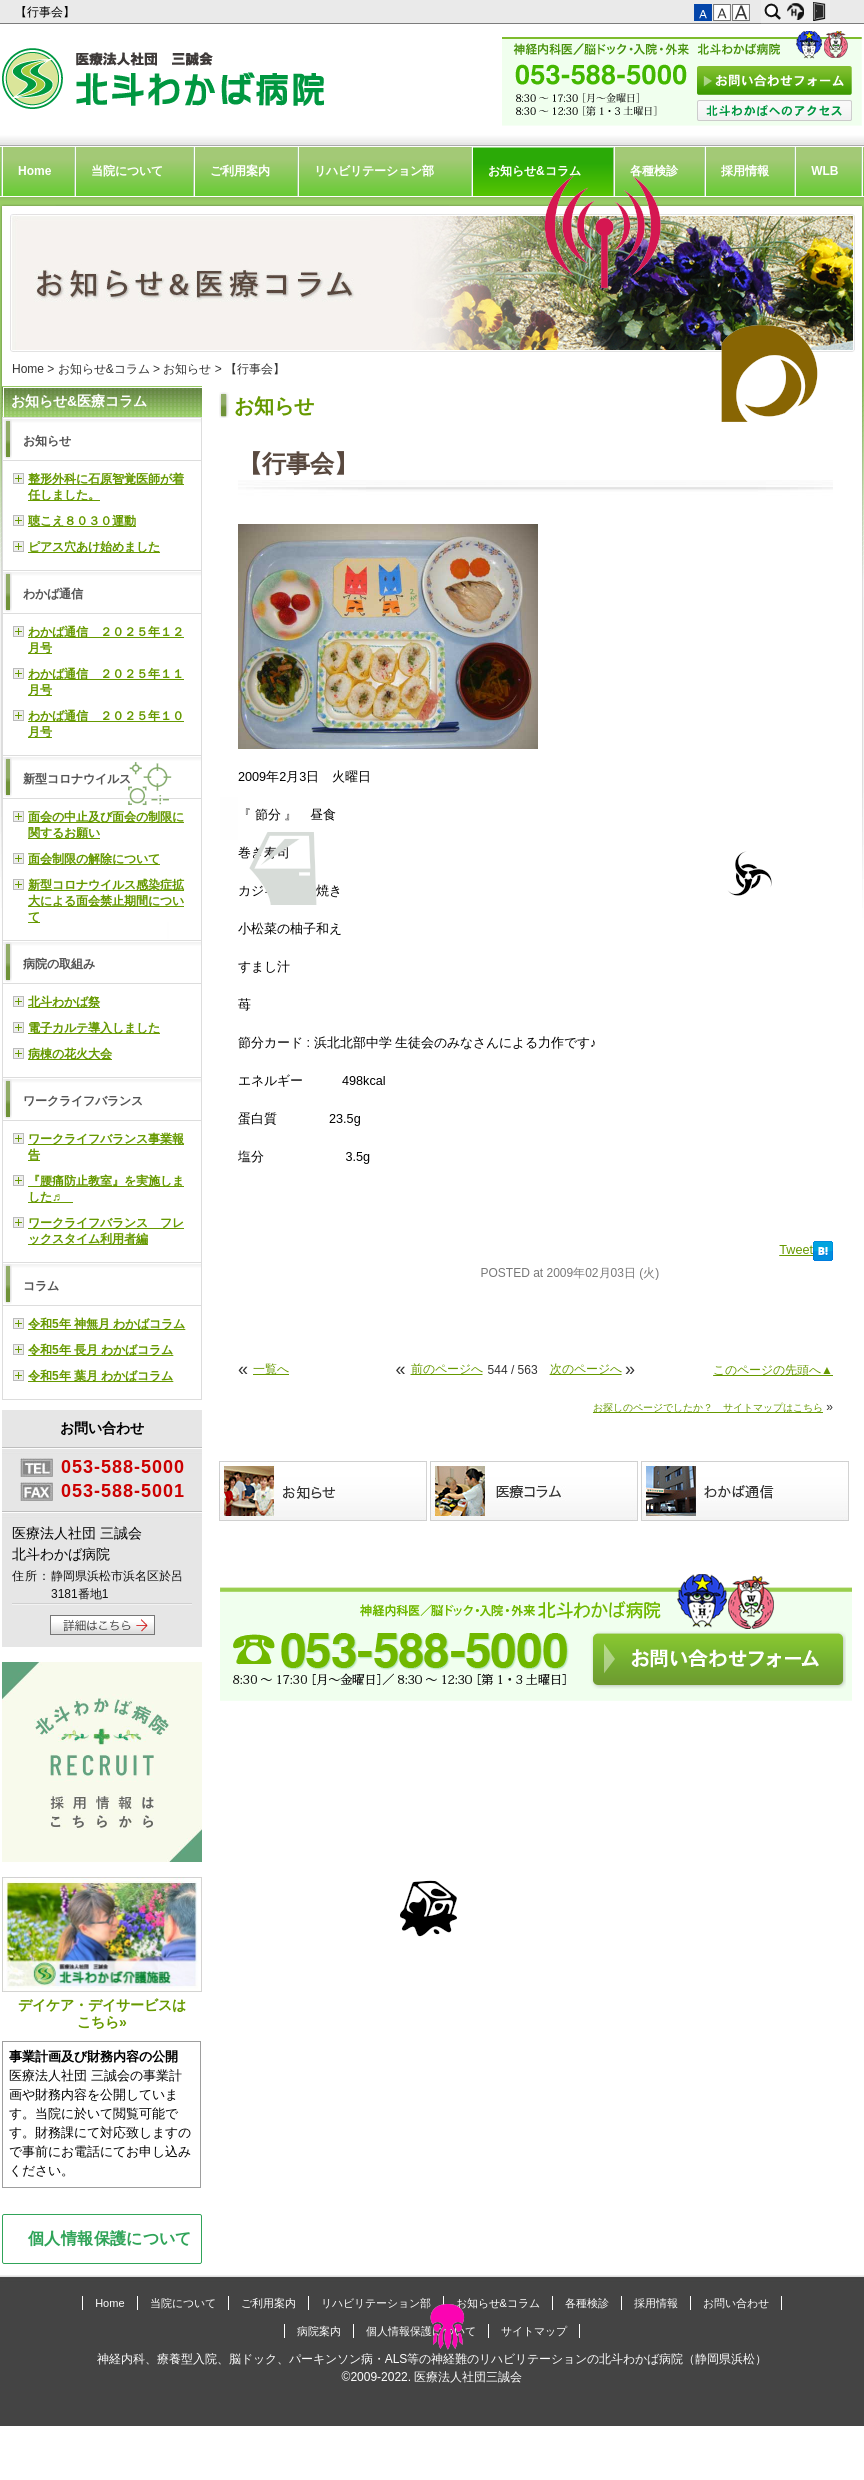 Image resolution: width=864 pixels, height=2480 pixels. Describe the element at coordinates (428, 1907) in the screenshot. I see `indicates a cooling effect or freeze ability wearing off` at that location.